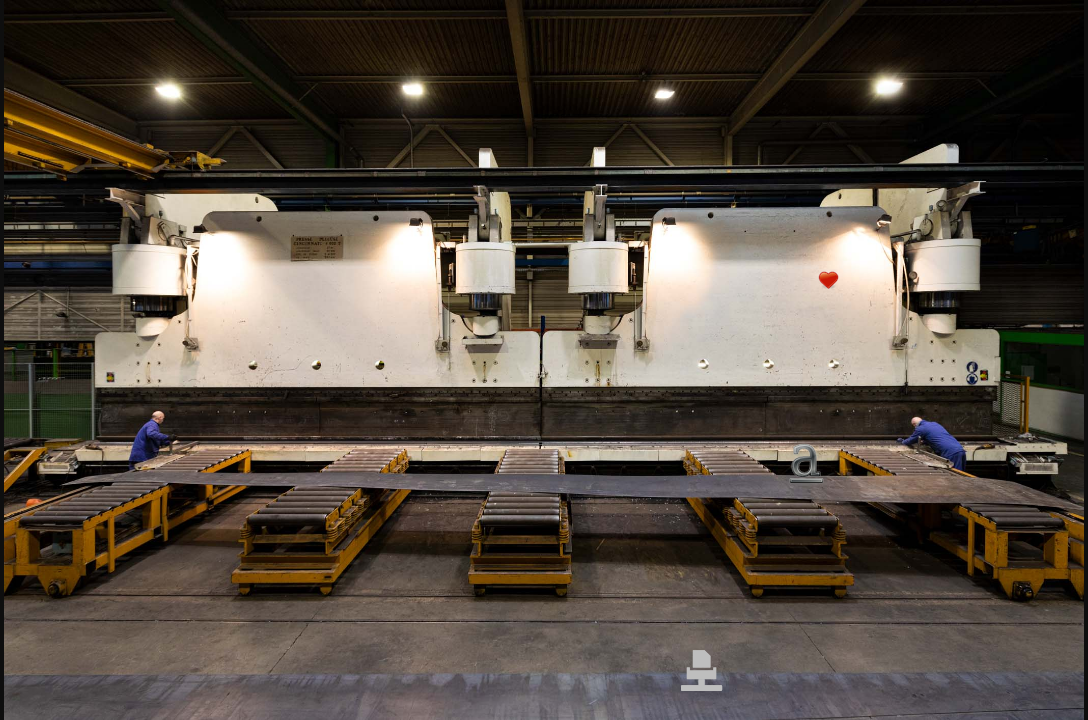 This screenshot has height=720, width=1088. I want to click on apply underline formatting to selected text, so click(806, 464).